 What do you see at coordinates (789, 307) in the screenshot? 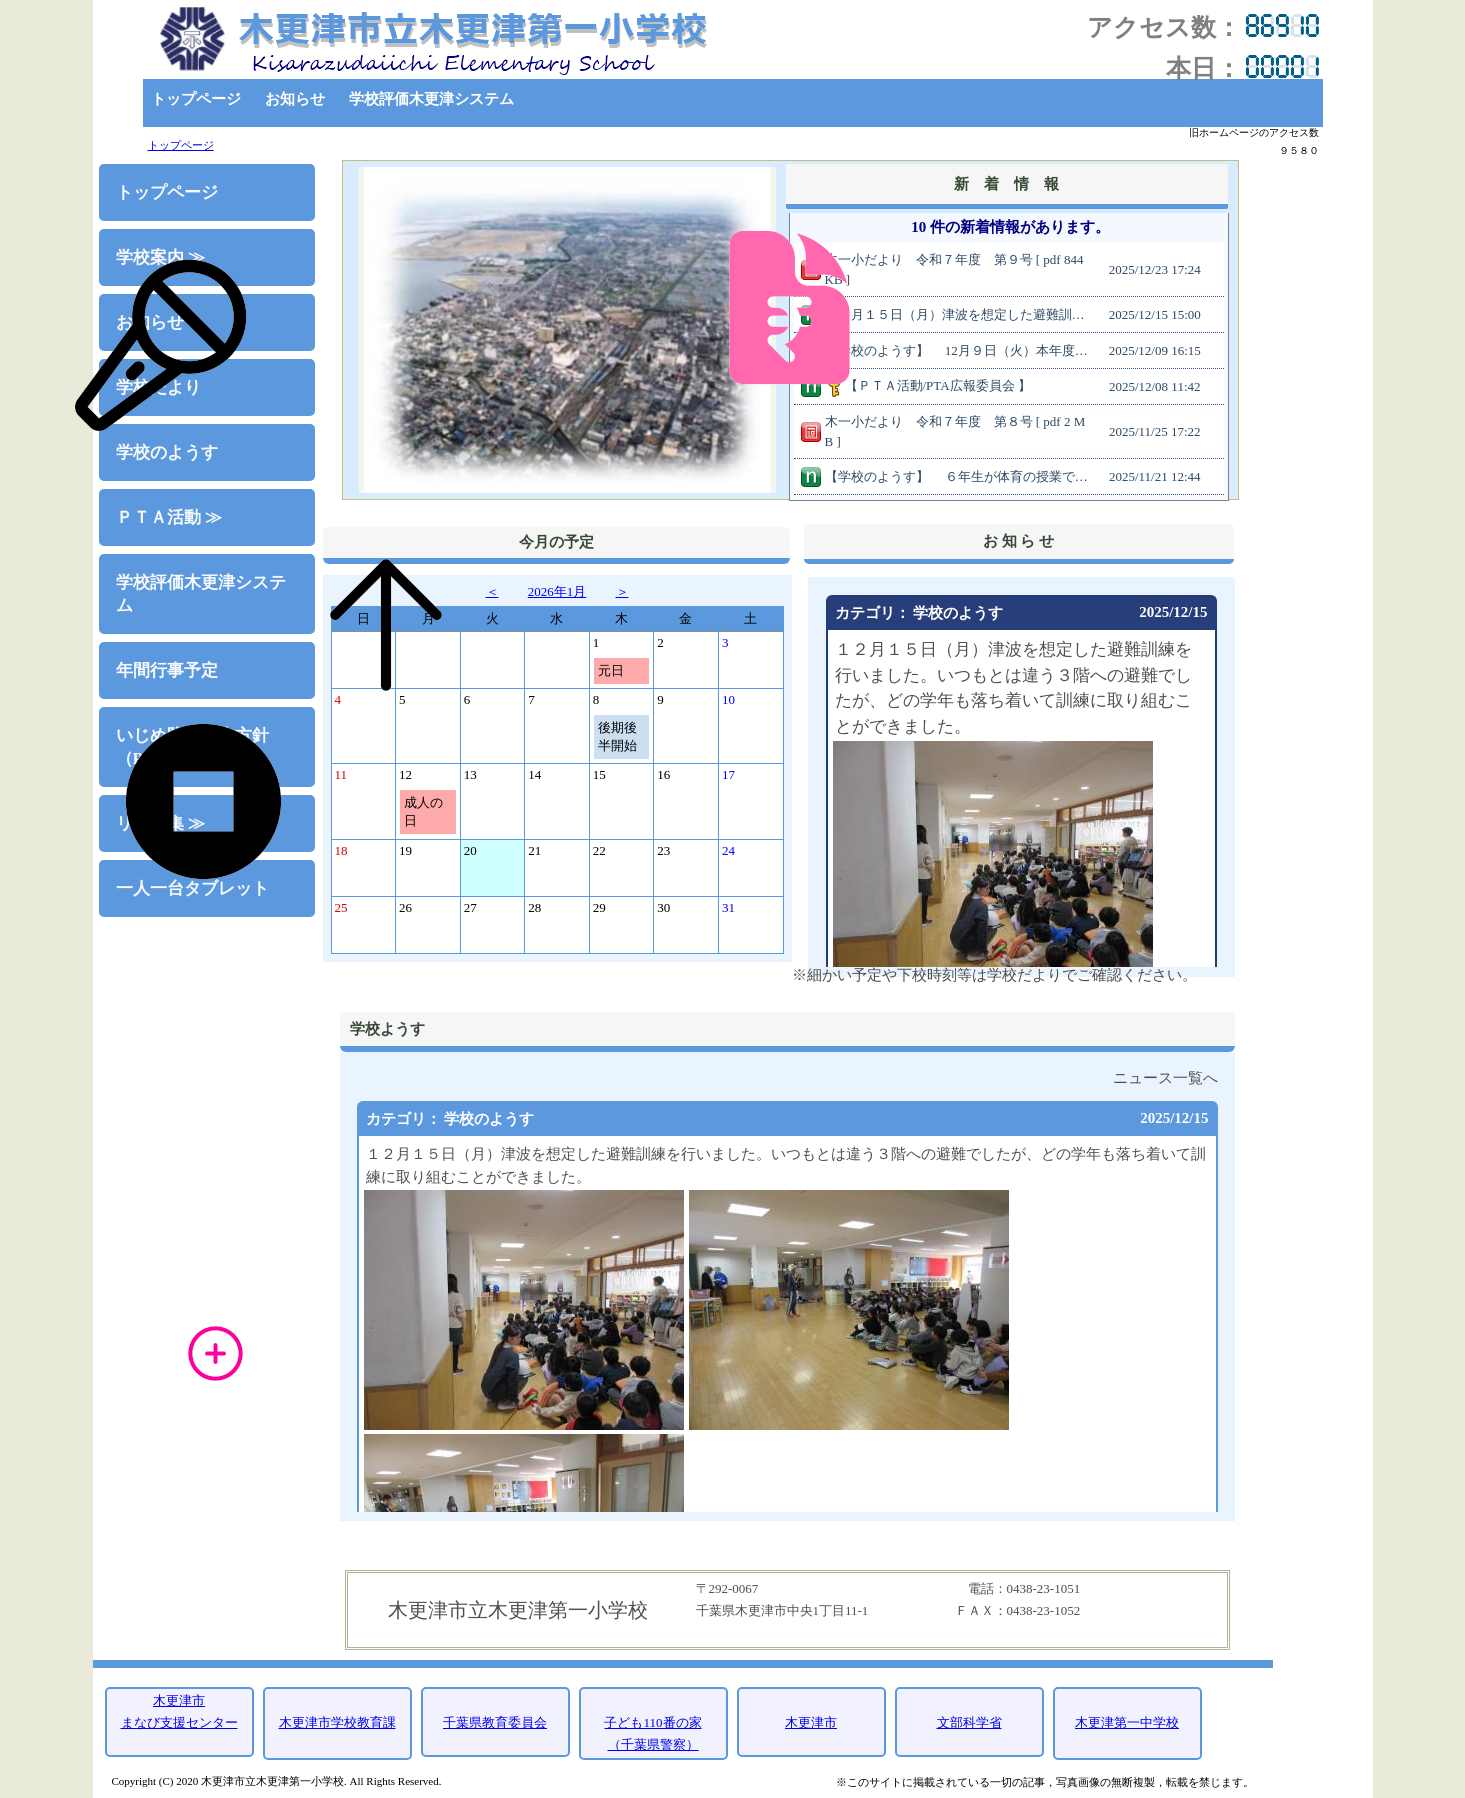
I see `view invoice or billing document in rupees` at bounding box center [789, 307].